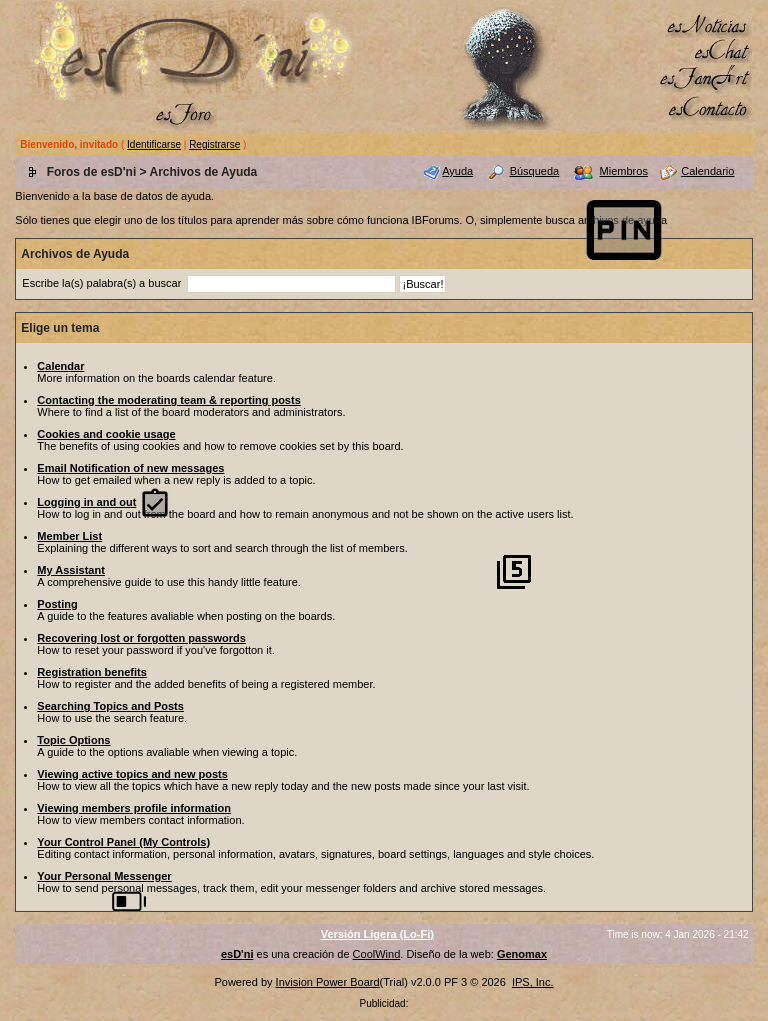 The height and width of the screenshot is (1021, 768). What do you see at coordinates (155, 504) in the screenshot?
I see `view completed tasks or assignments` at bounding box center [155, 504].